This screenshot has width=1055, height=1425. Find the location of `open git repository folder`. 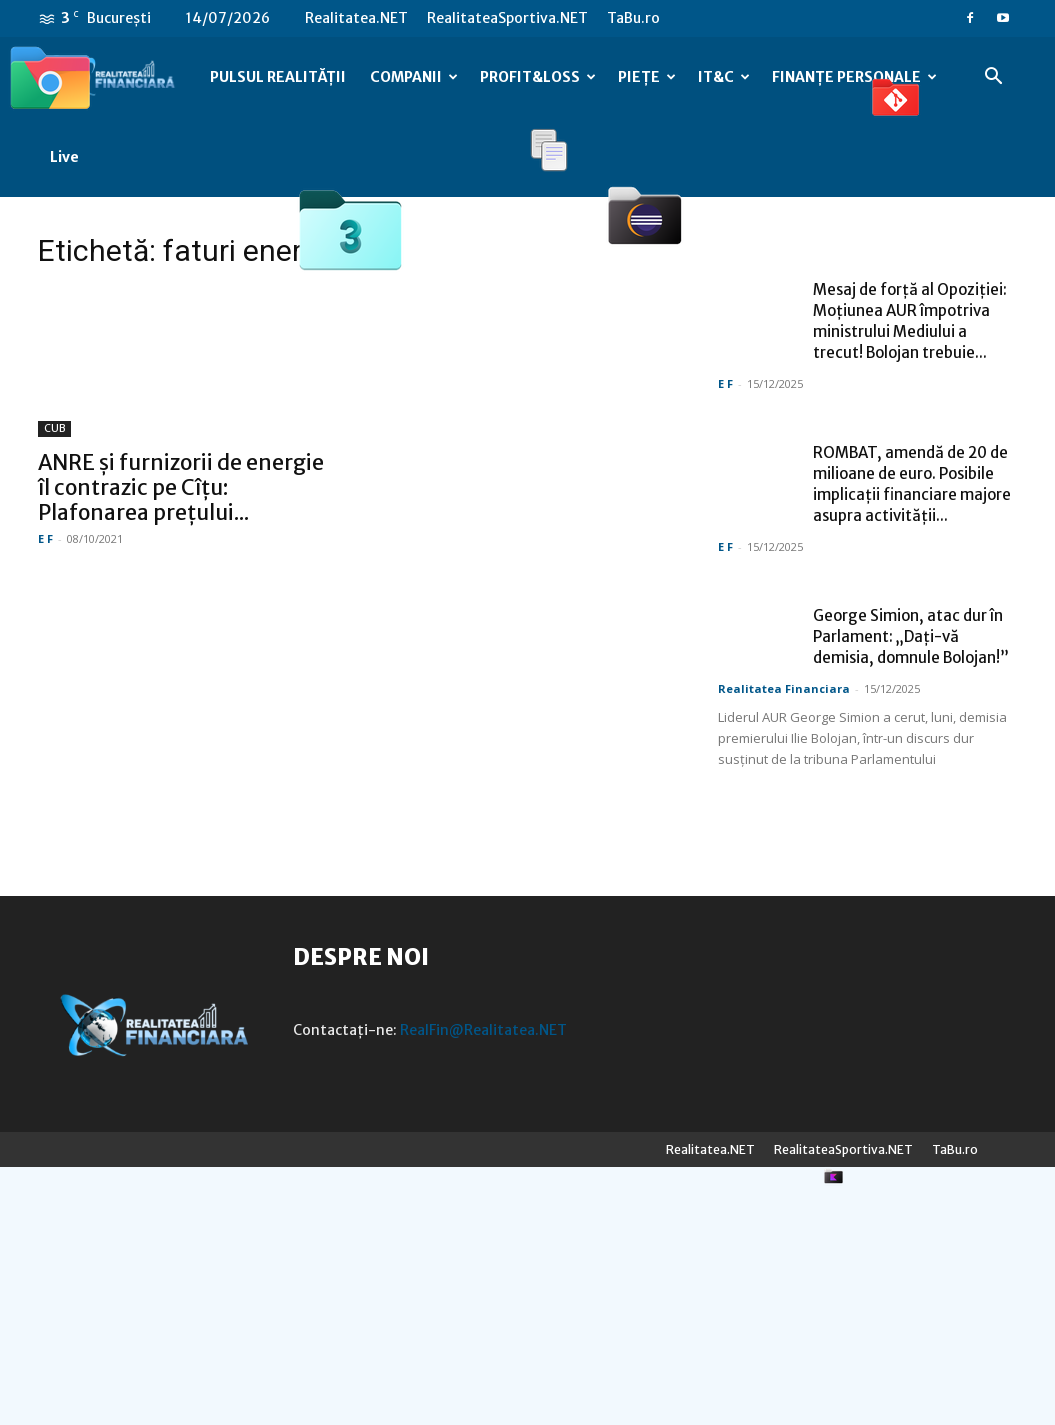

open git repository folder is located at coordinates (895, 98).